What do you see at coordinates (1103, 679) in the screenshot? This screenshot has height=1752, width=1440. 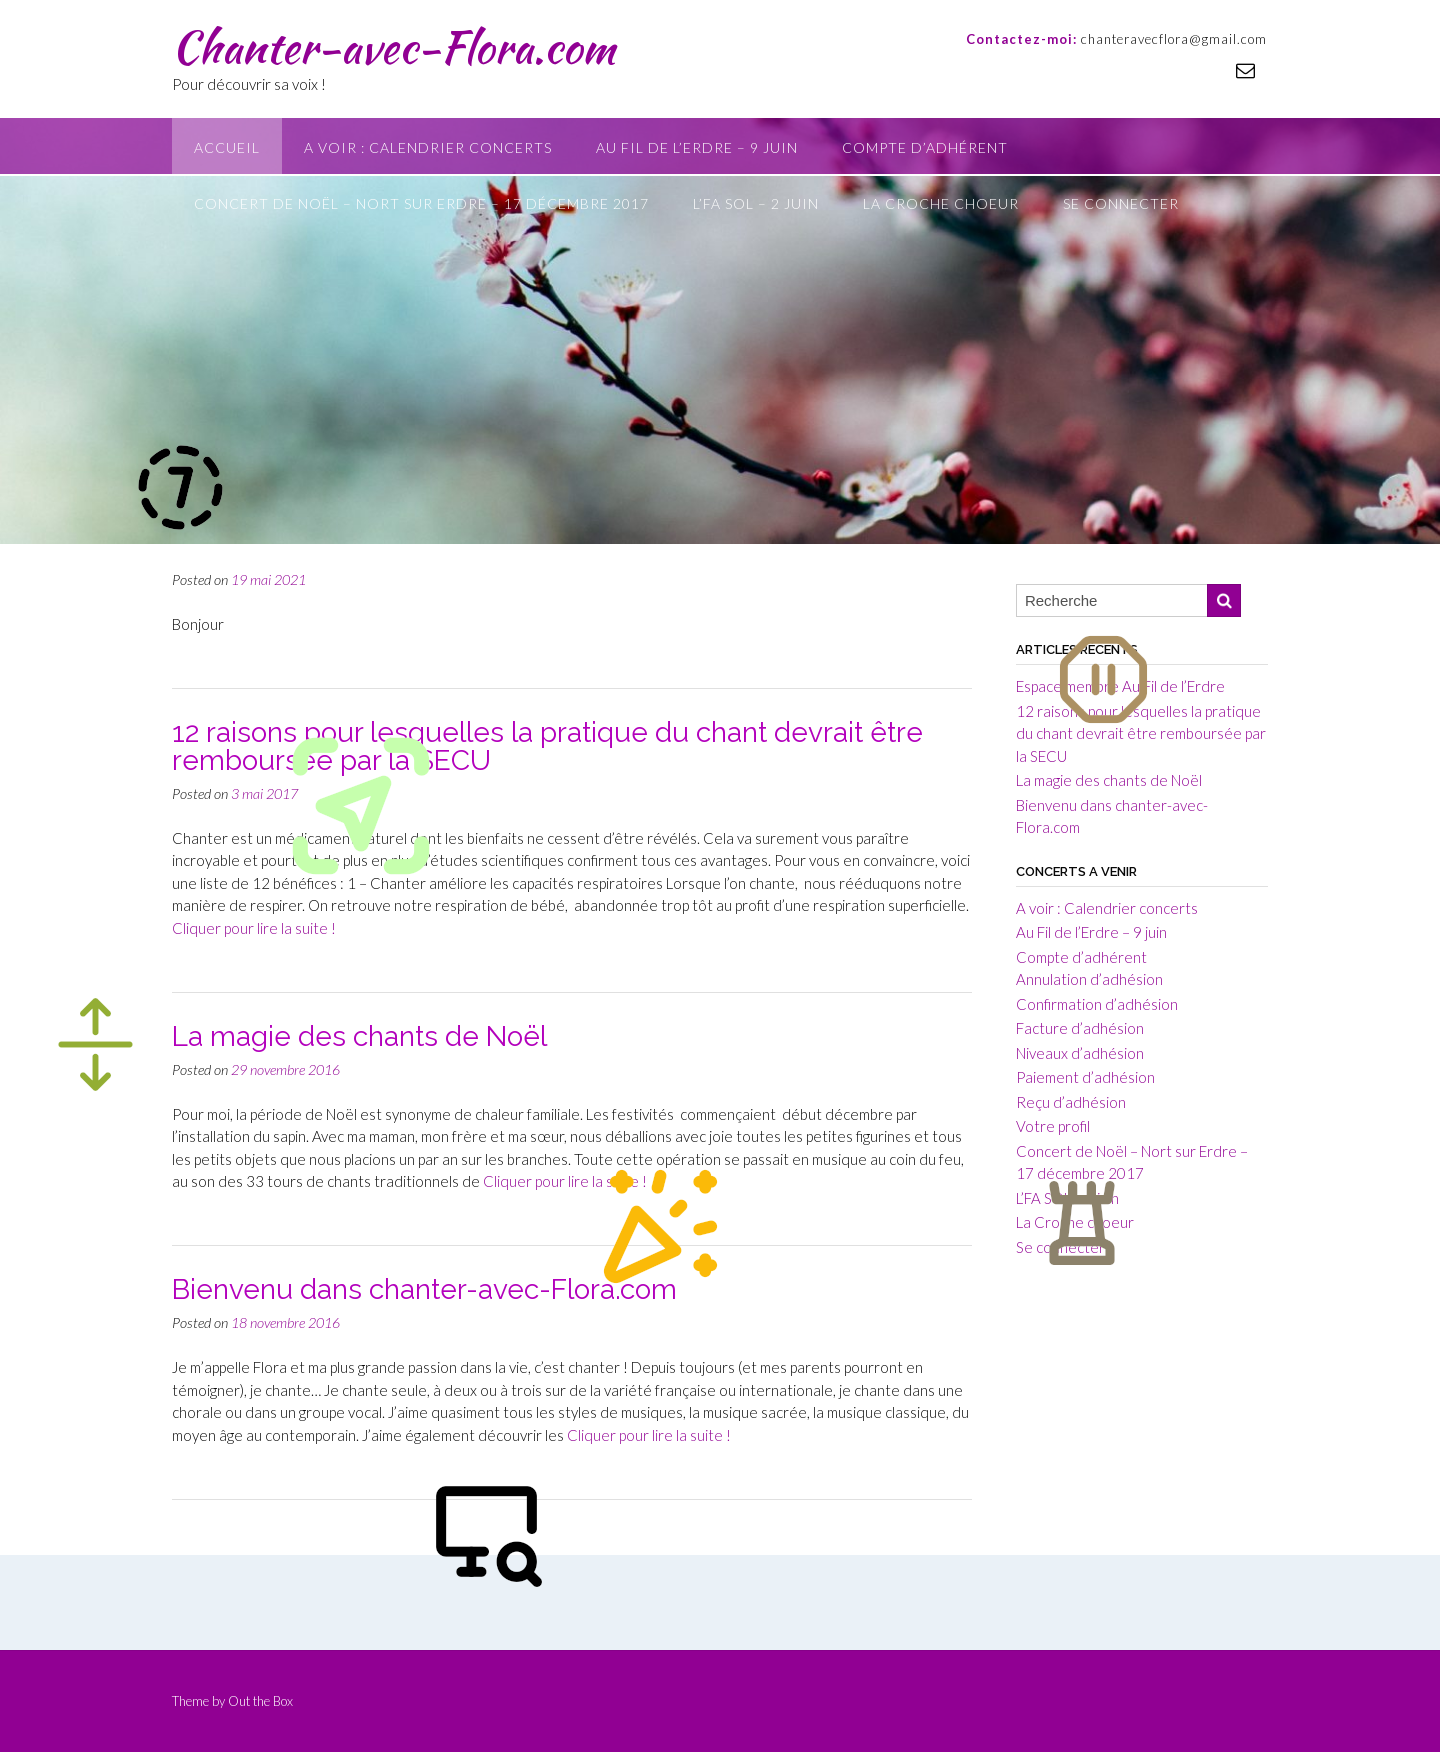 I see `pause or halt a process` at bounding box center [1103, 679].